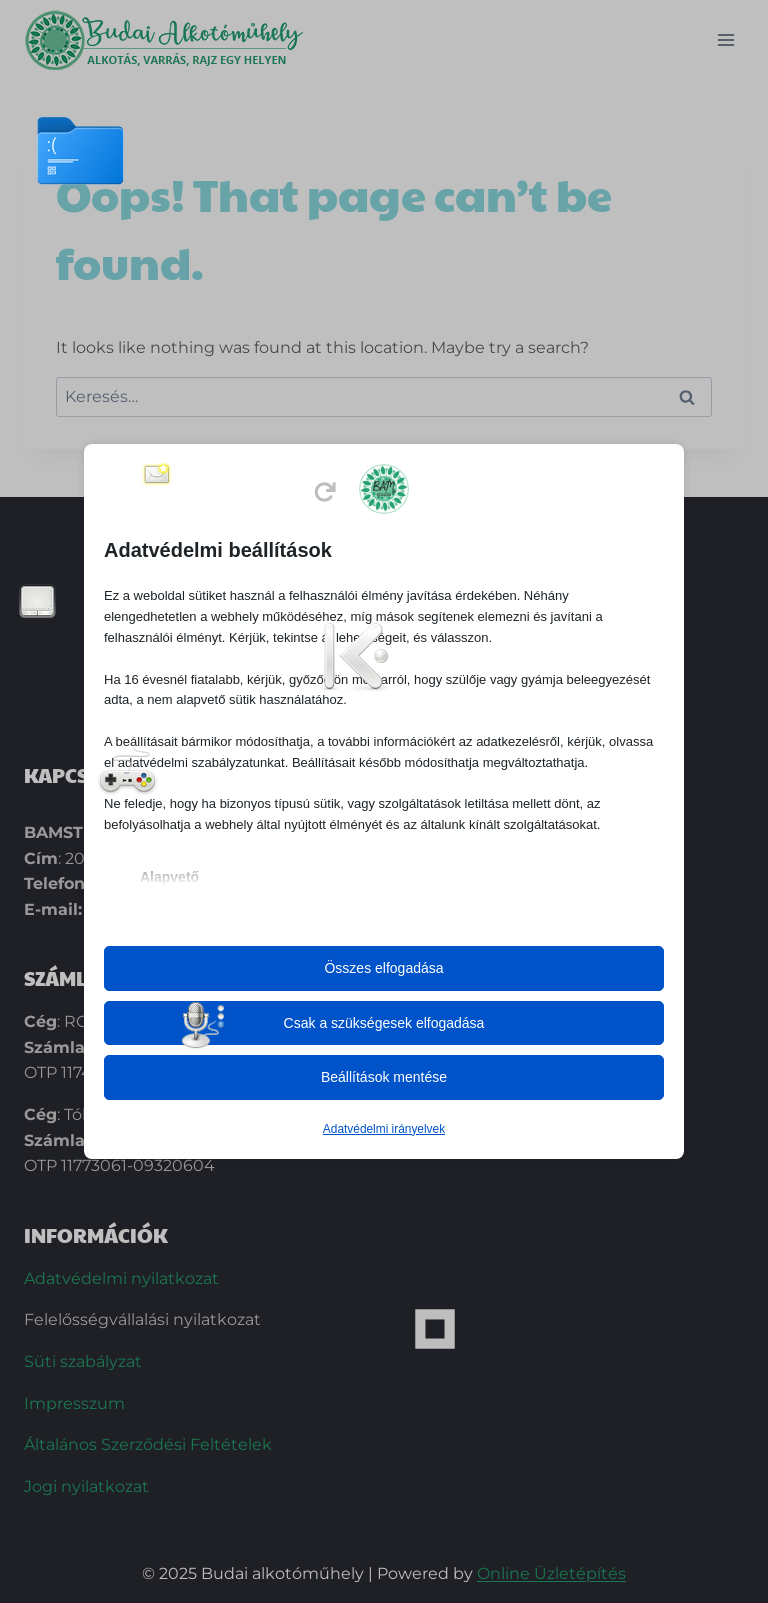 The width and height of the screenshot is (768, 1603). Describe the element at coordinates (203, 1025) in the screenshot. I see `microphone input level is set to low` at that location.